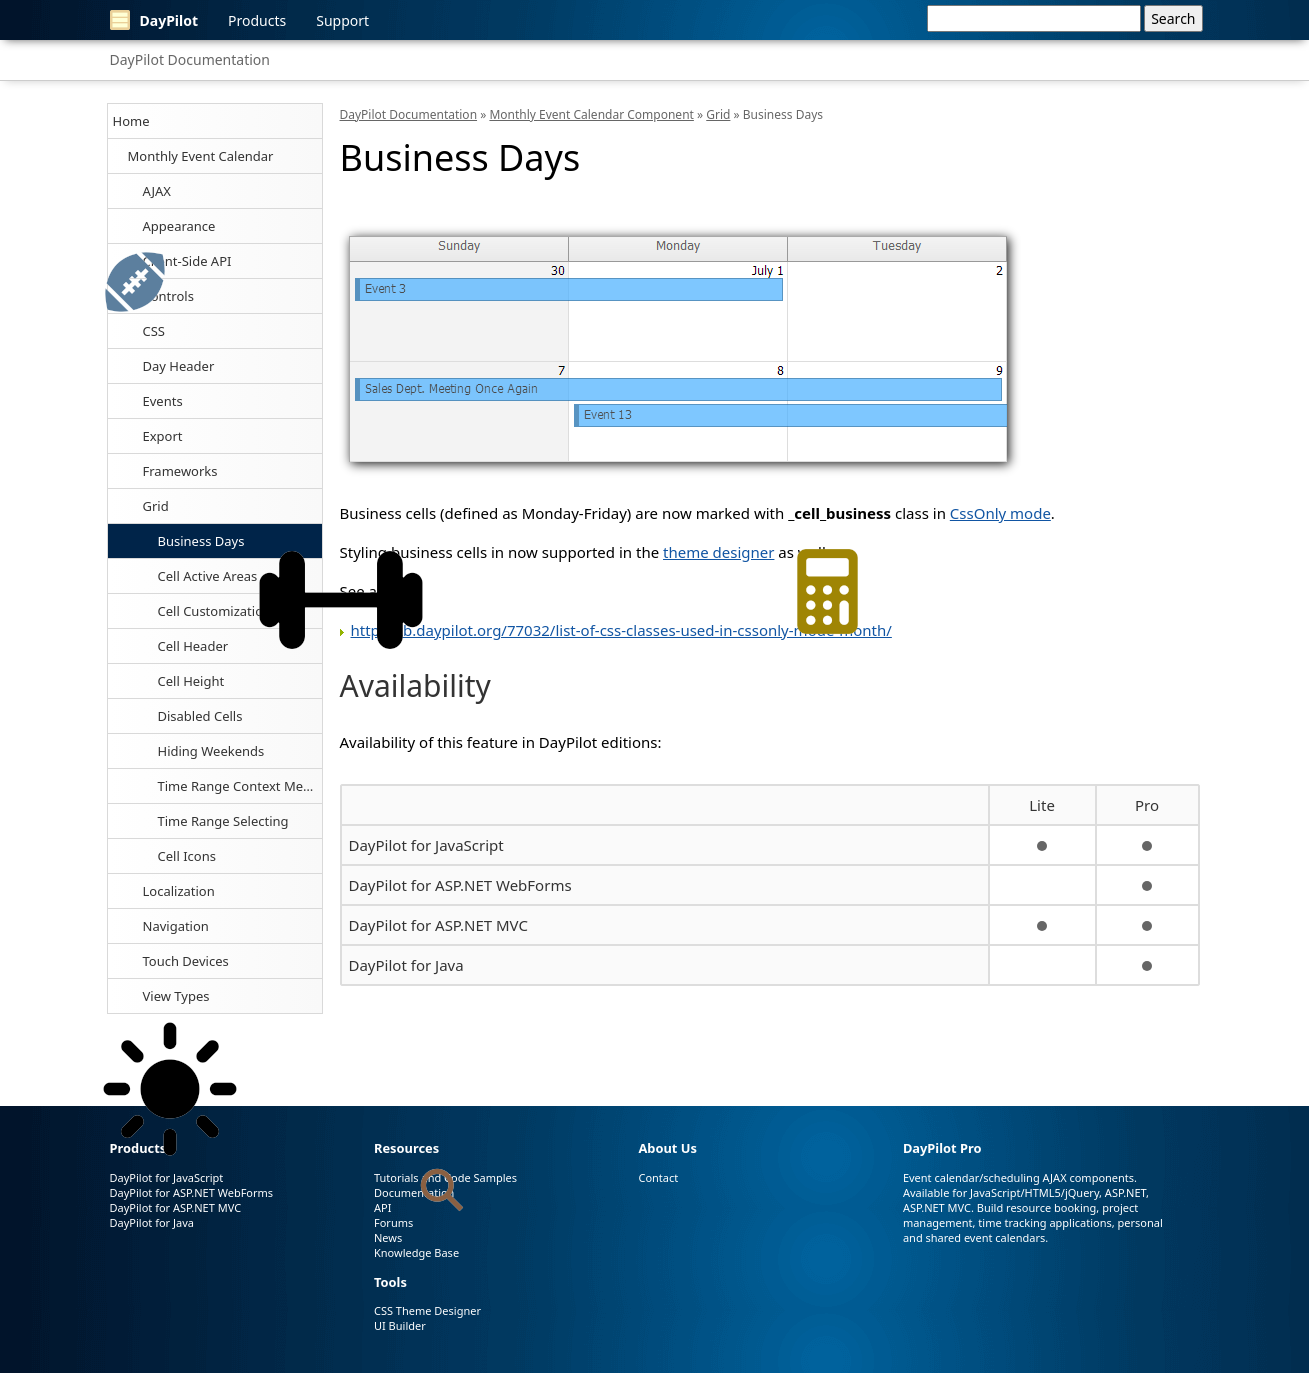 This screenshot has height=1373, width=1309. Describe the element at coordinates (341, 600) in the screenshot. I see `access workout or fitness features` at that location.